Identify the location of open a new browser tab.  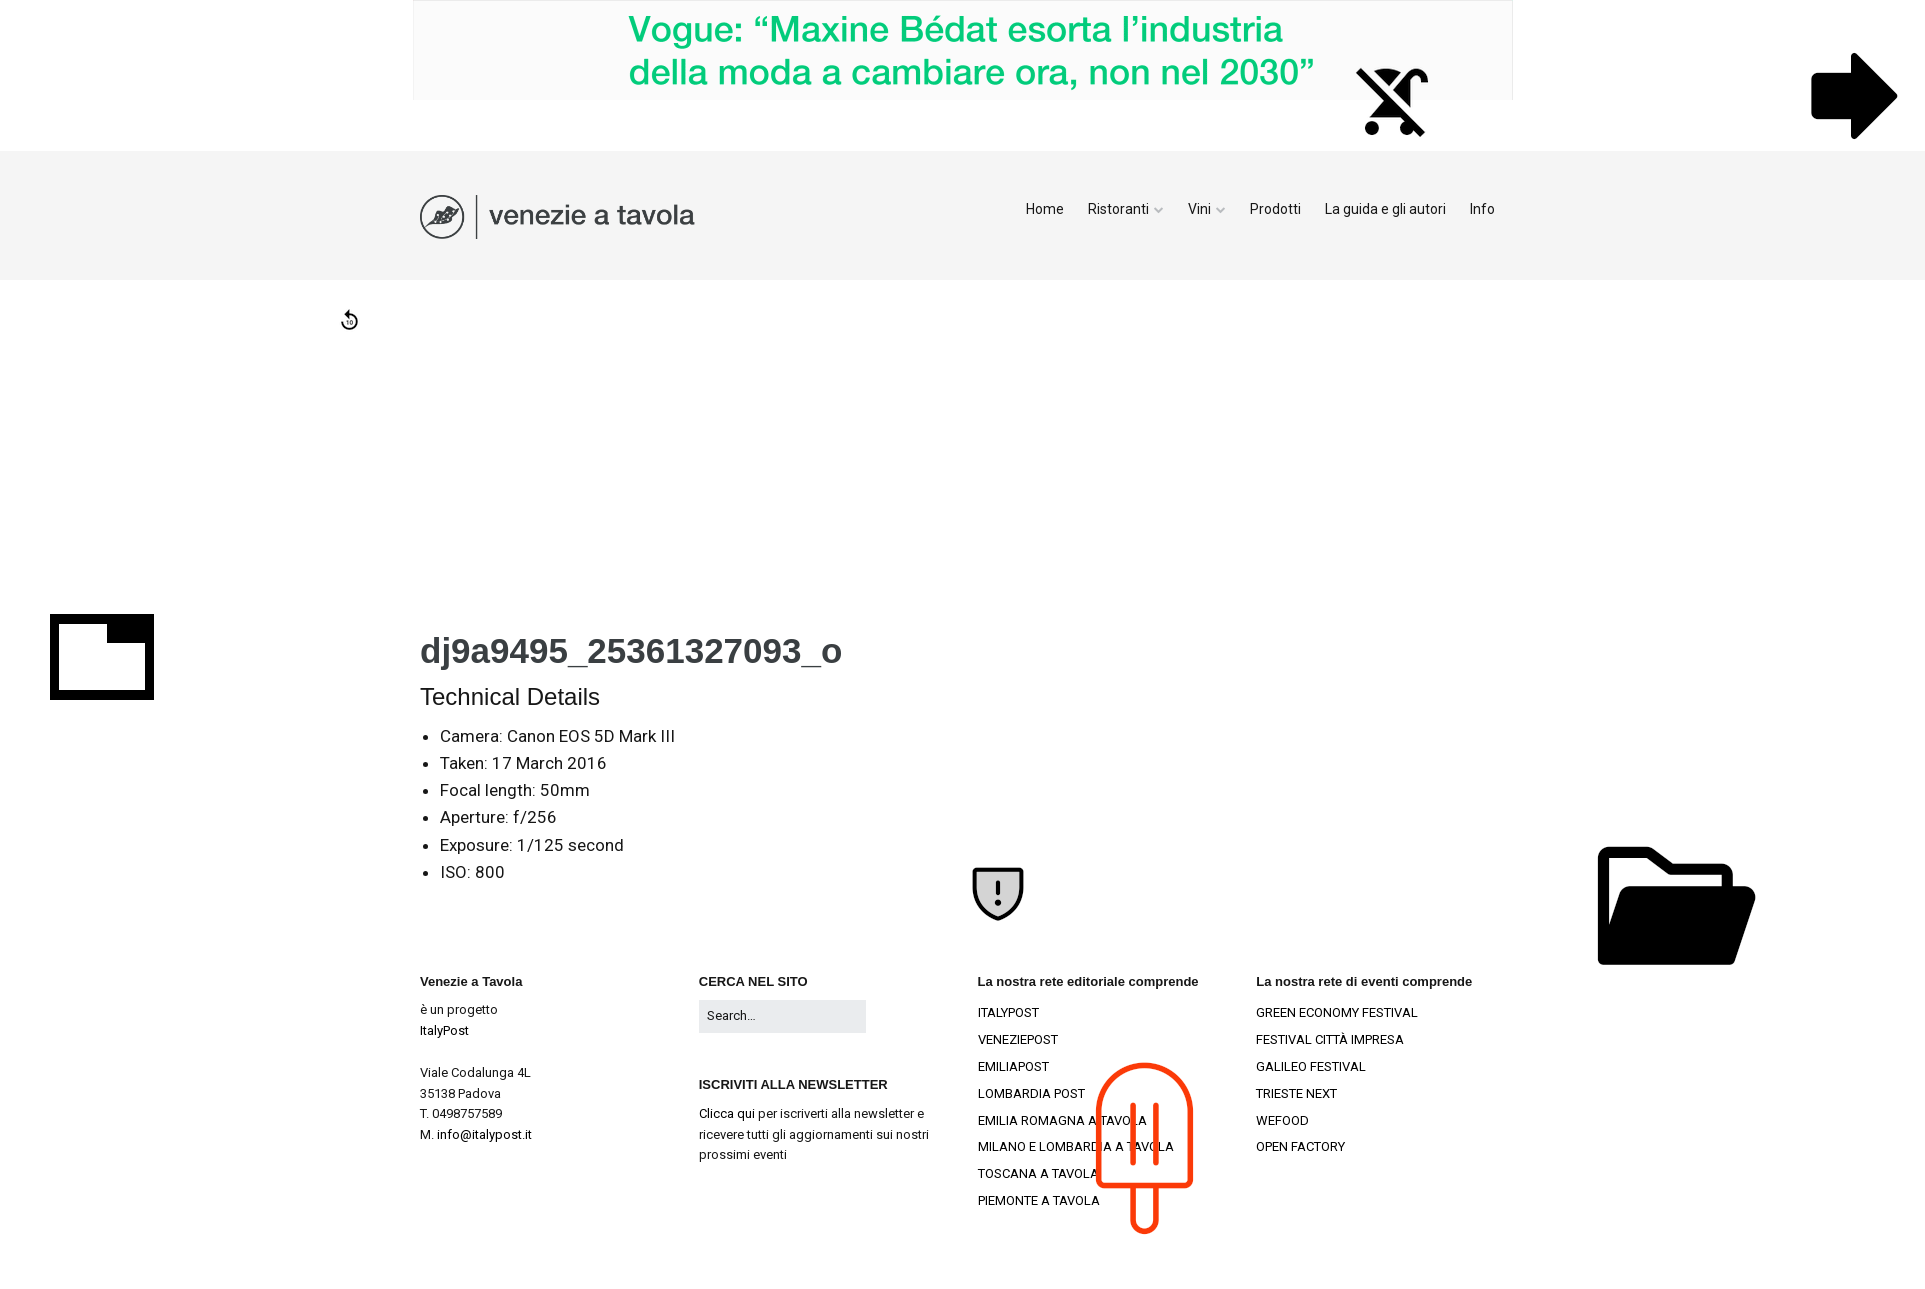
(102, 657).